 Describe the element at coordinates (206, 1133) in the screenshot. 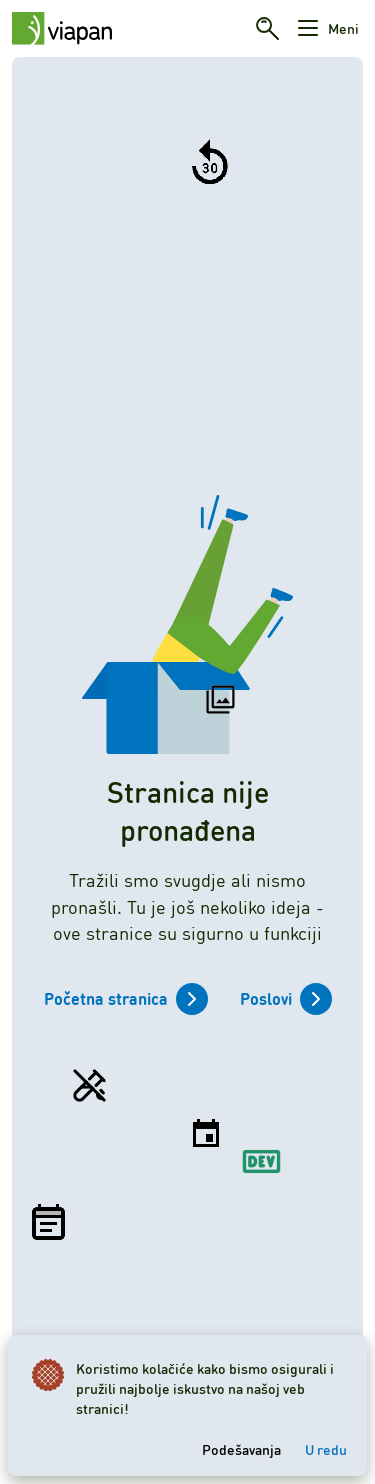

I see `view calendar or scheduled events` at that location.